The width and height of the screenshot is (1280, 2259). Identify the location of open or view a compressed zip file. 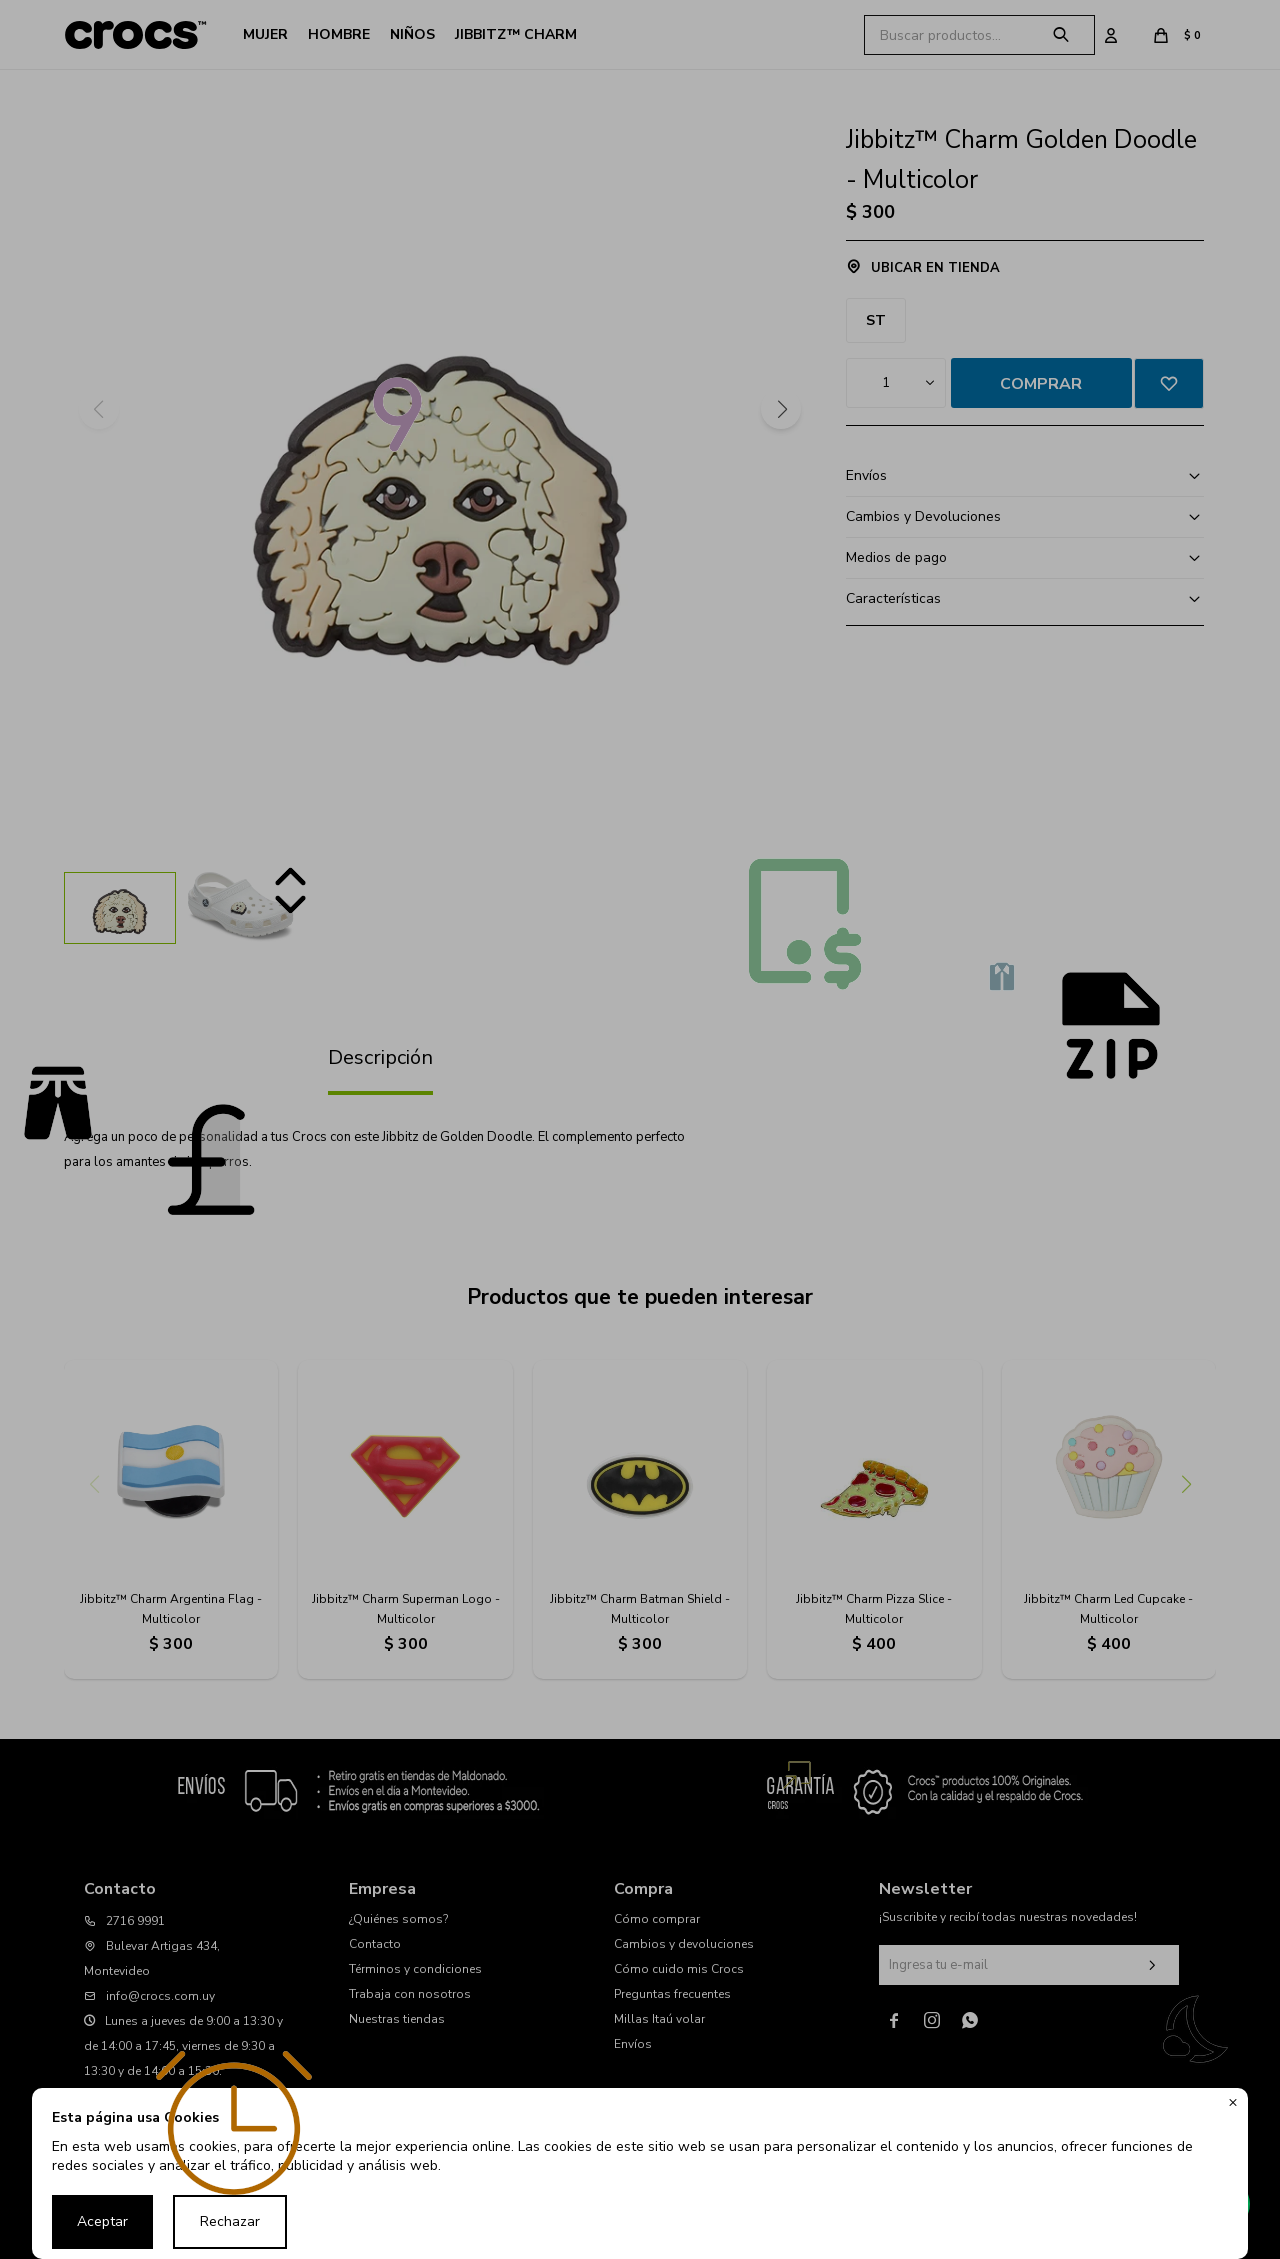
(1111, 1030).